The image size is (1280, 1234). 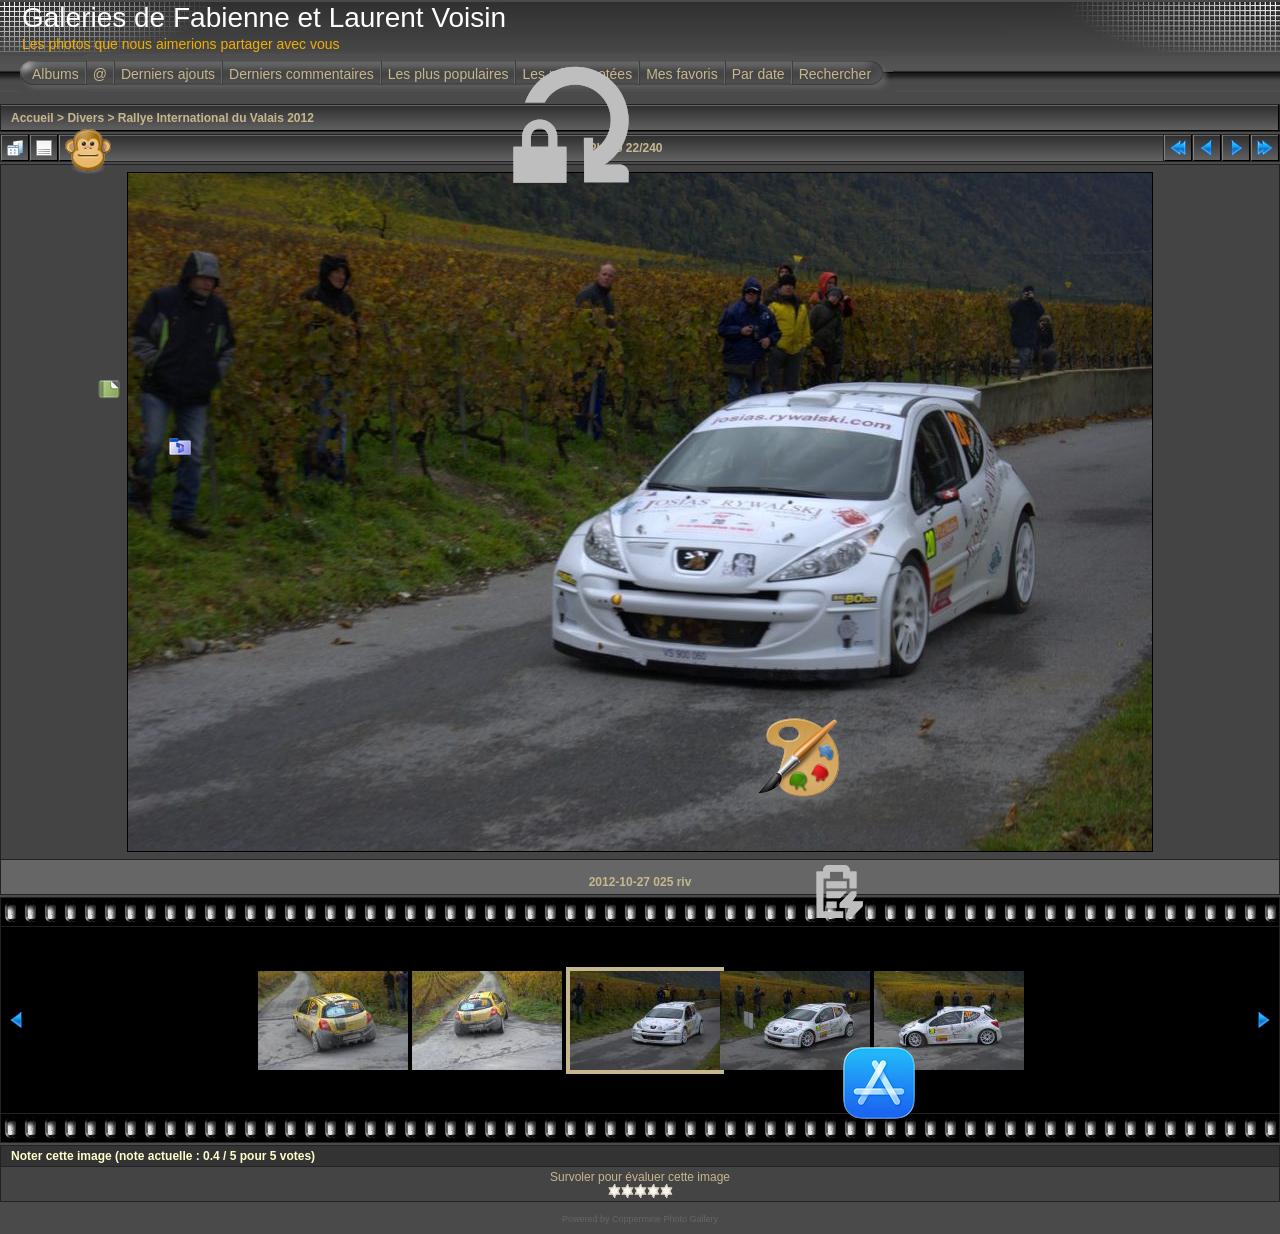 What do you see at coordinates (797, 760) in the screenshot?
I see `open graphics or drawing applications` at bounding box center [797, 760].